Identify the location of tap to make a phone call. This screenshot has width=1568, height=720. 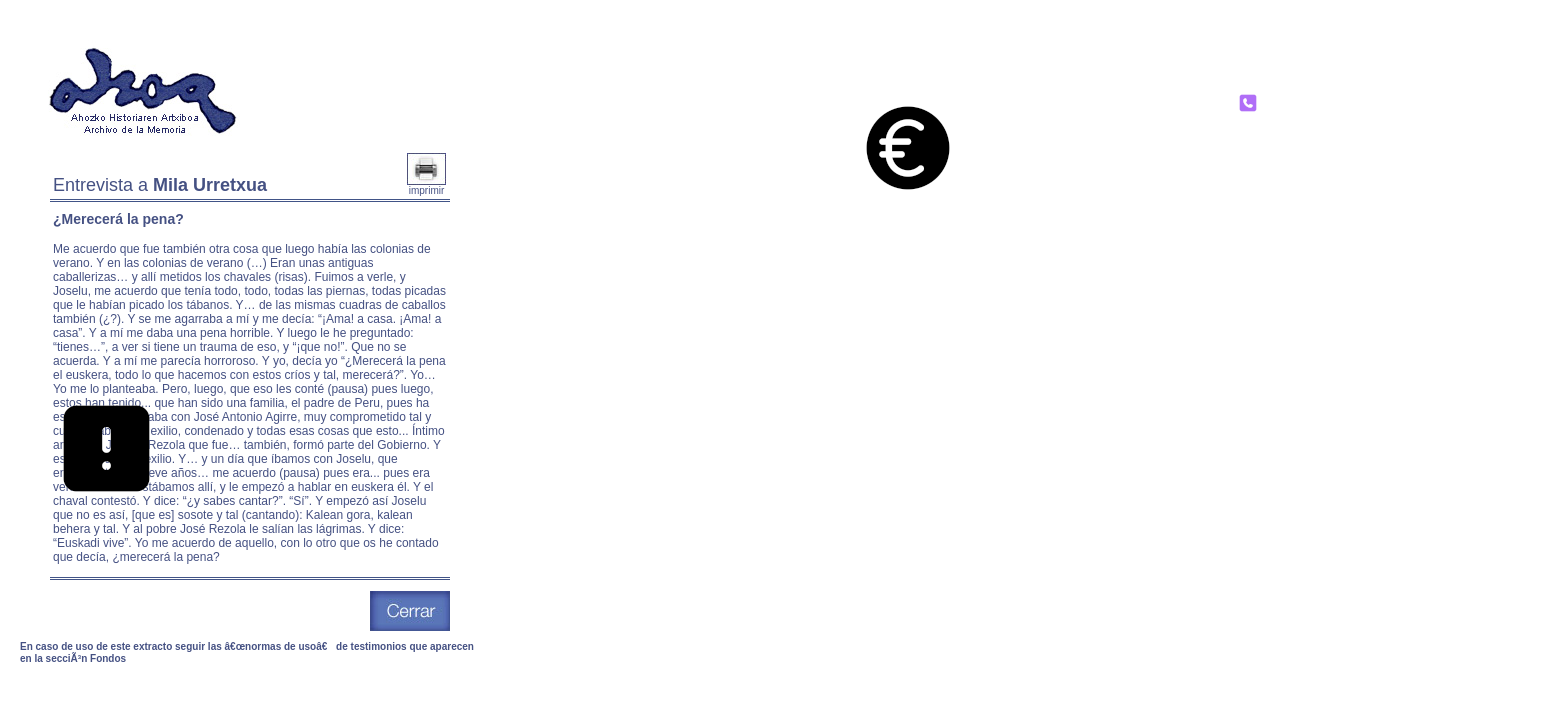
(1248, 103).